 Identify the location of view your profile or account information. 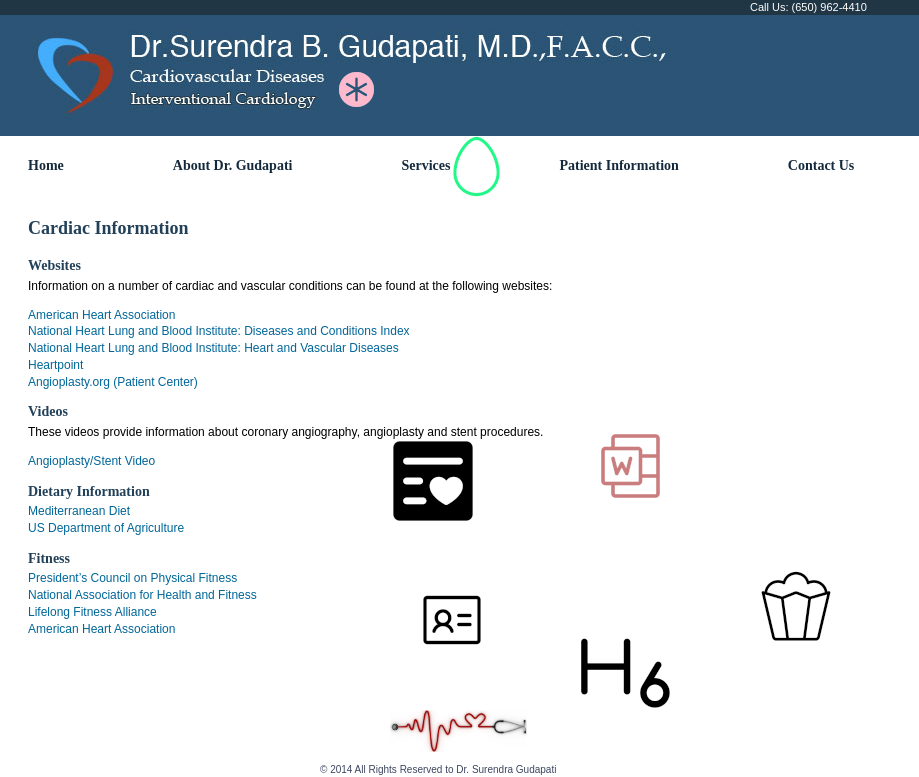
(452, 620).